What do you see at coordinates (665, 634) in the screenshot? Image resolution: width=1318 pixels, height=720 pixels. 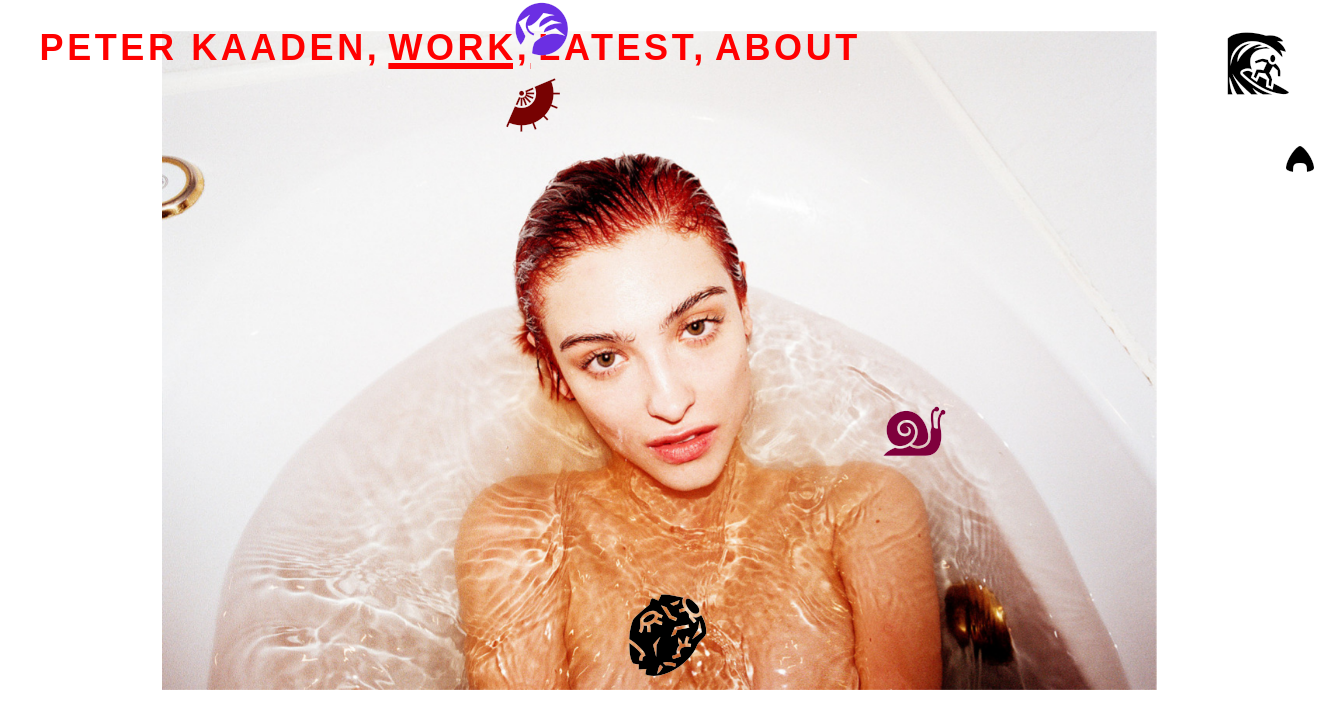 I see `represents space debris or asteroid in a game interface` at bounding box center [665, 634].